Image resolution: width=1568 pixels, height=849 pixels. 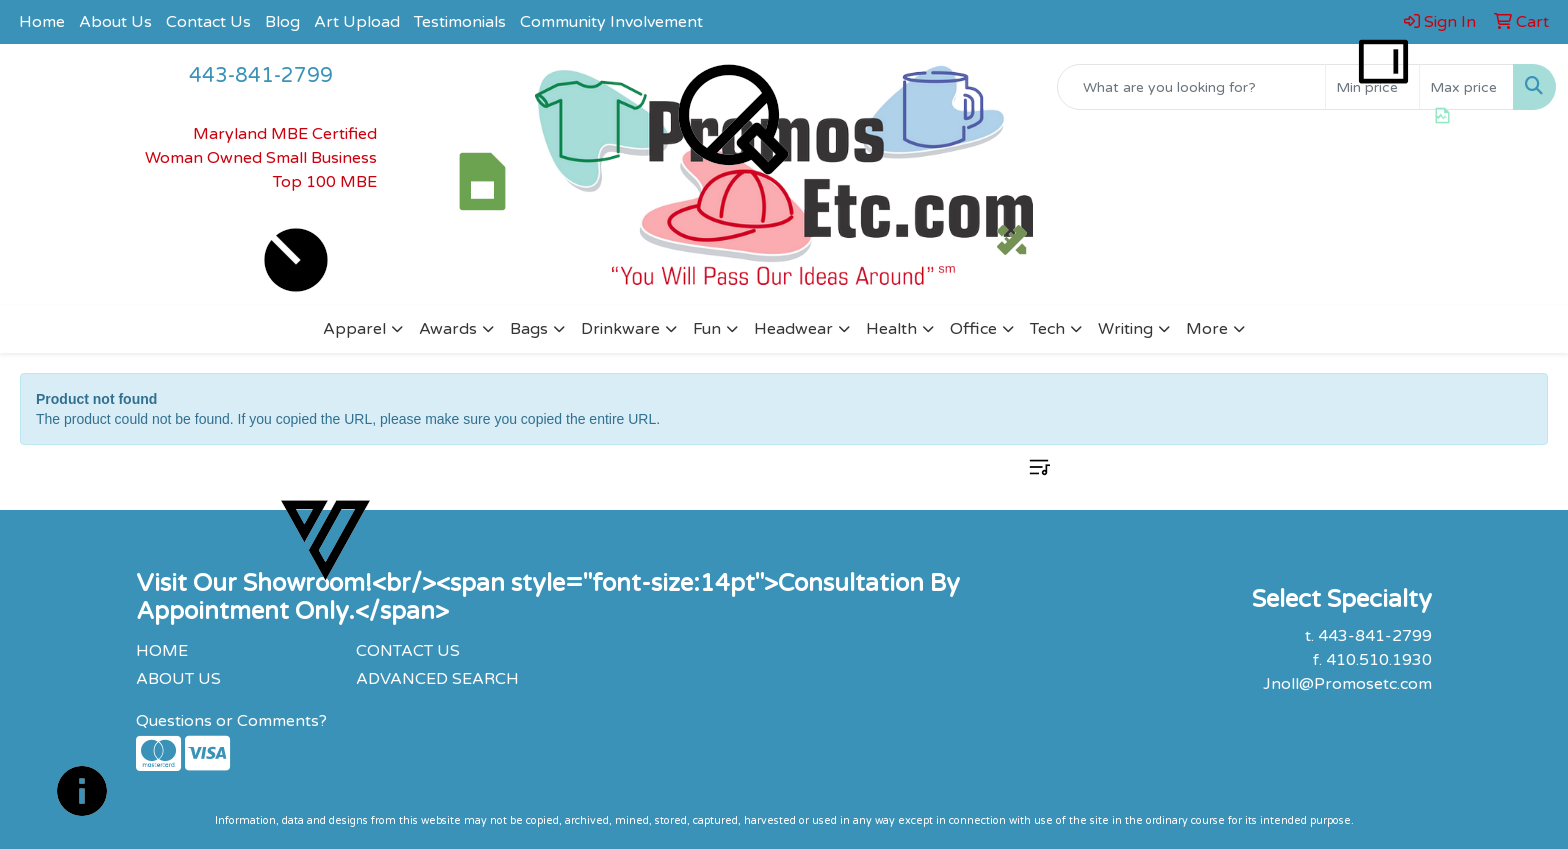 What do you see at coordinates (325, 540) in the screenshot?
I see `vuetify framework logo` at bounding box center [325, 540].